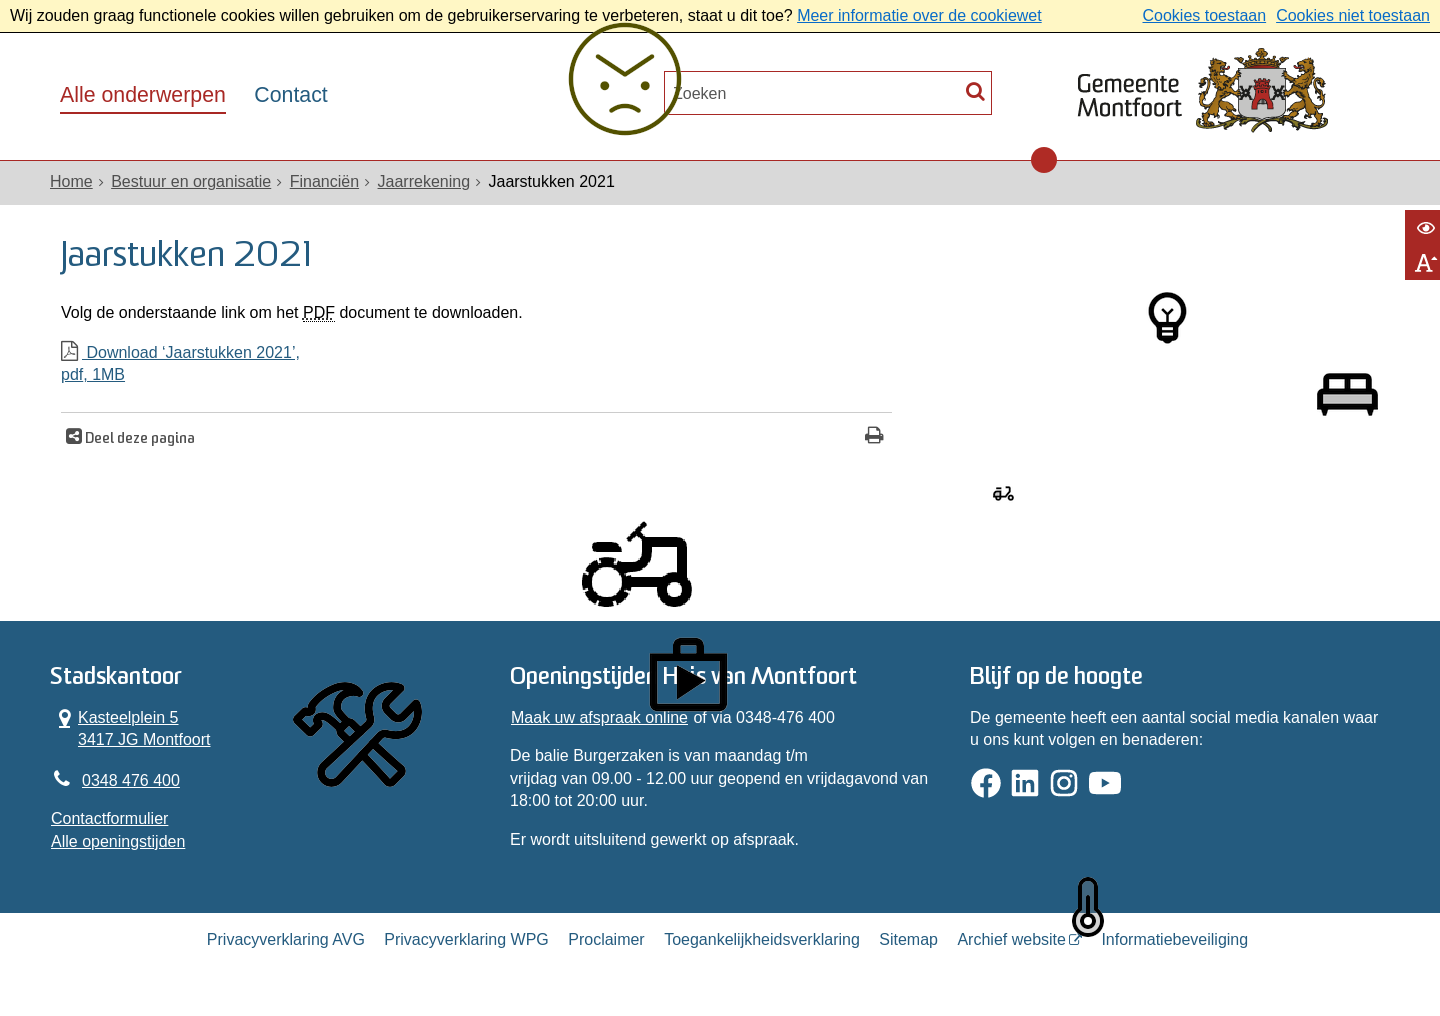  Describe the element at coordinates (1347, 394) in the screenshot. I see `view hotel or accommodation options` at that location.